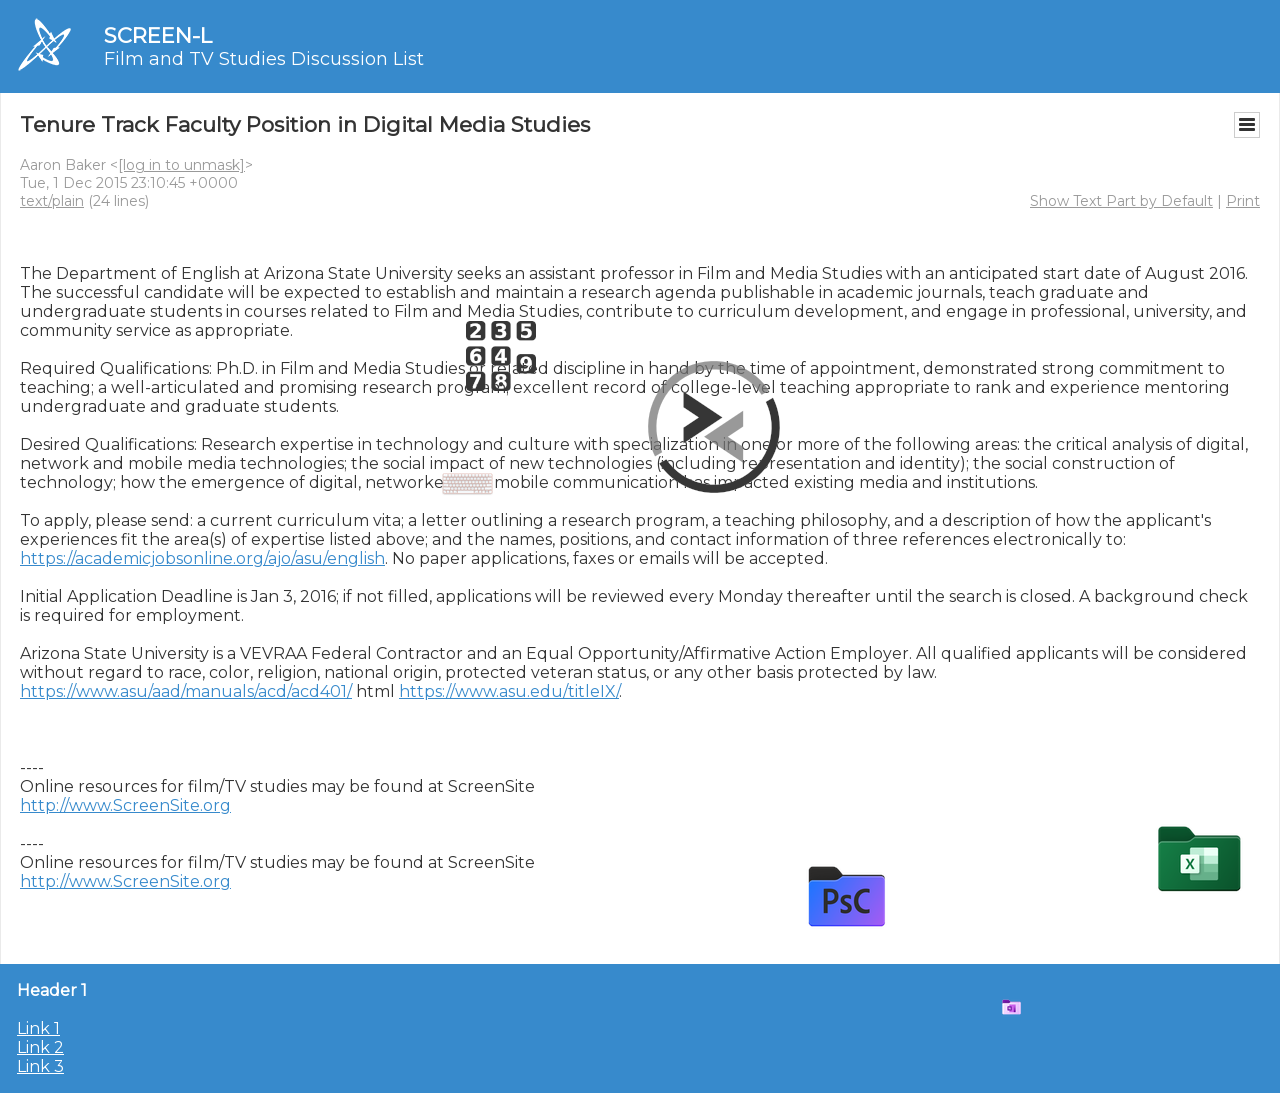  What do you see at coordinates (714, 427) in the screenshot?
I see `open remmina remote desktop client` at bounding box center [714, 427].